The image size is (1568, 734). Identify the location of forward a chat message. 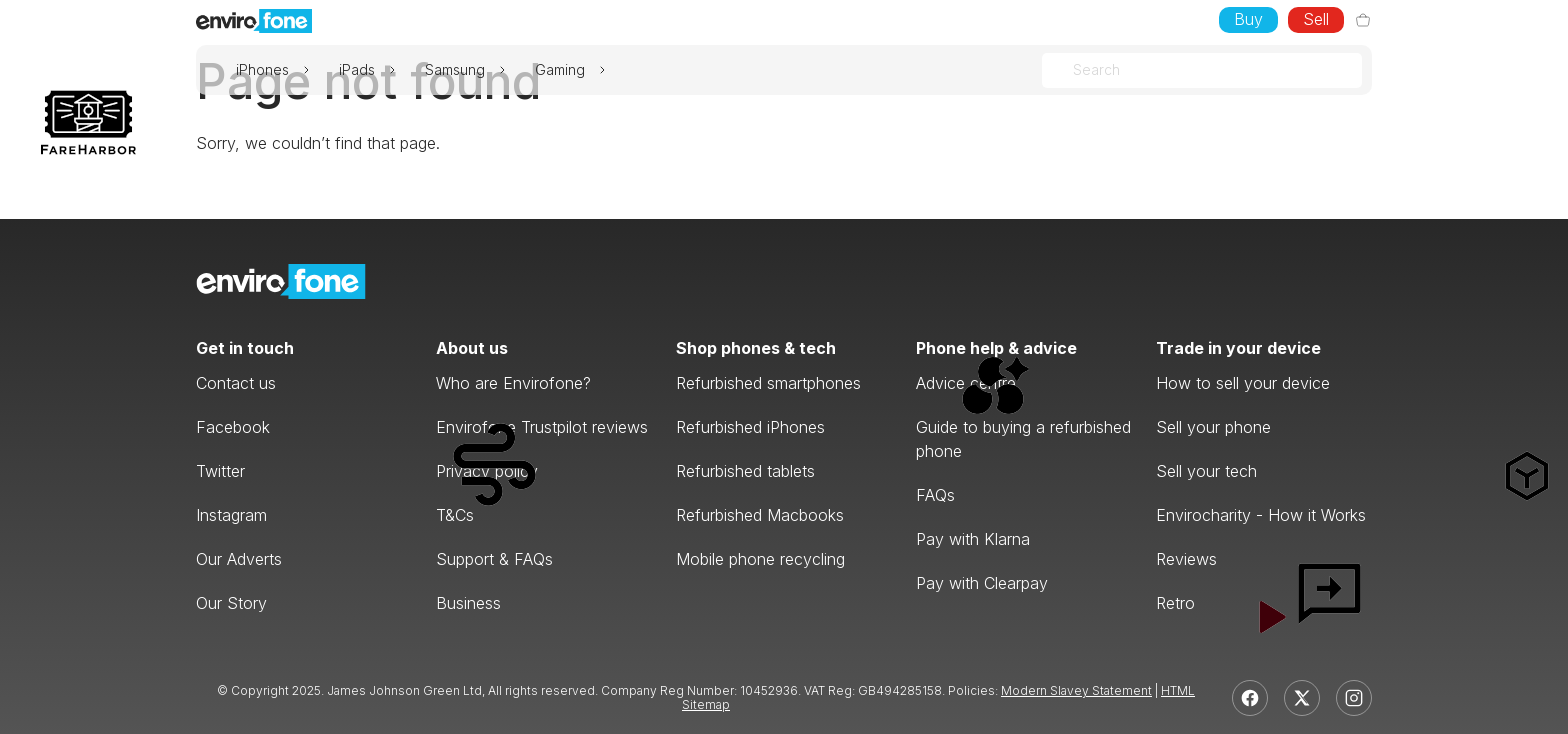
(1329, 591).